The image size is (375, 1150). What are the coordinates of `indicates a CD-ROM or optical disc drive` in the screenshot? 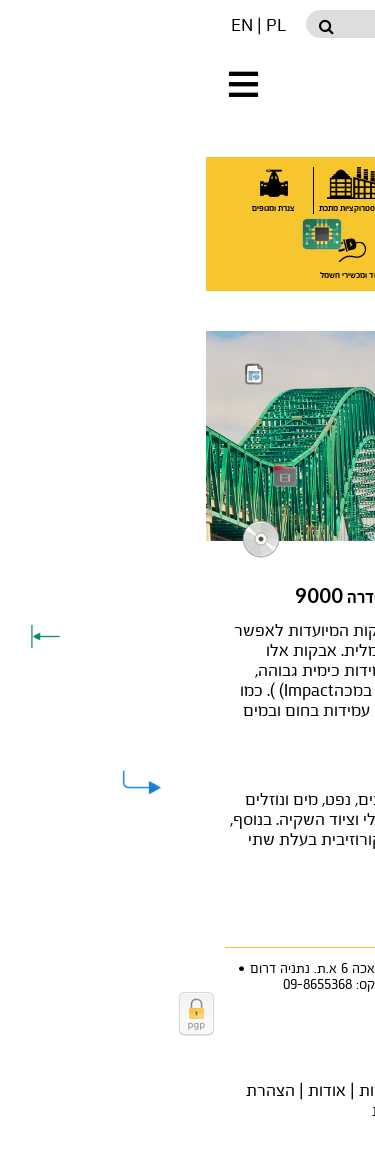 It's located at (261, 539).